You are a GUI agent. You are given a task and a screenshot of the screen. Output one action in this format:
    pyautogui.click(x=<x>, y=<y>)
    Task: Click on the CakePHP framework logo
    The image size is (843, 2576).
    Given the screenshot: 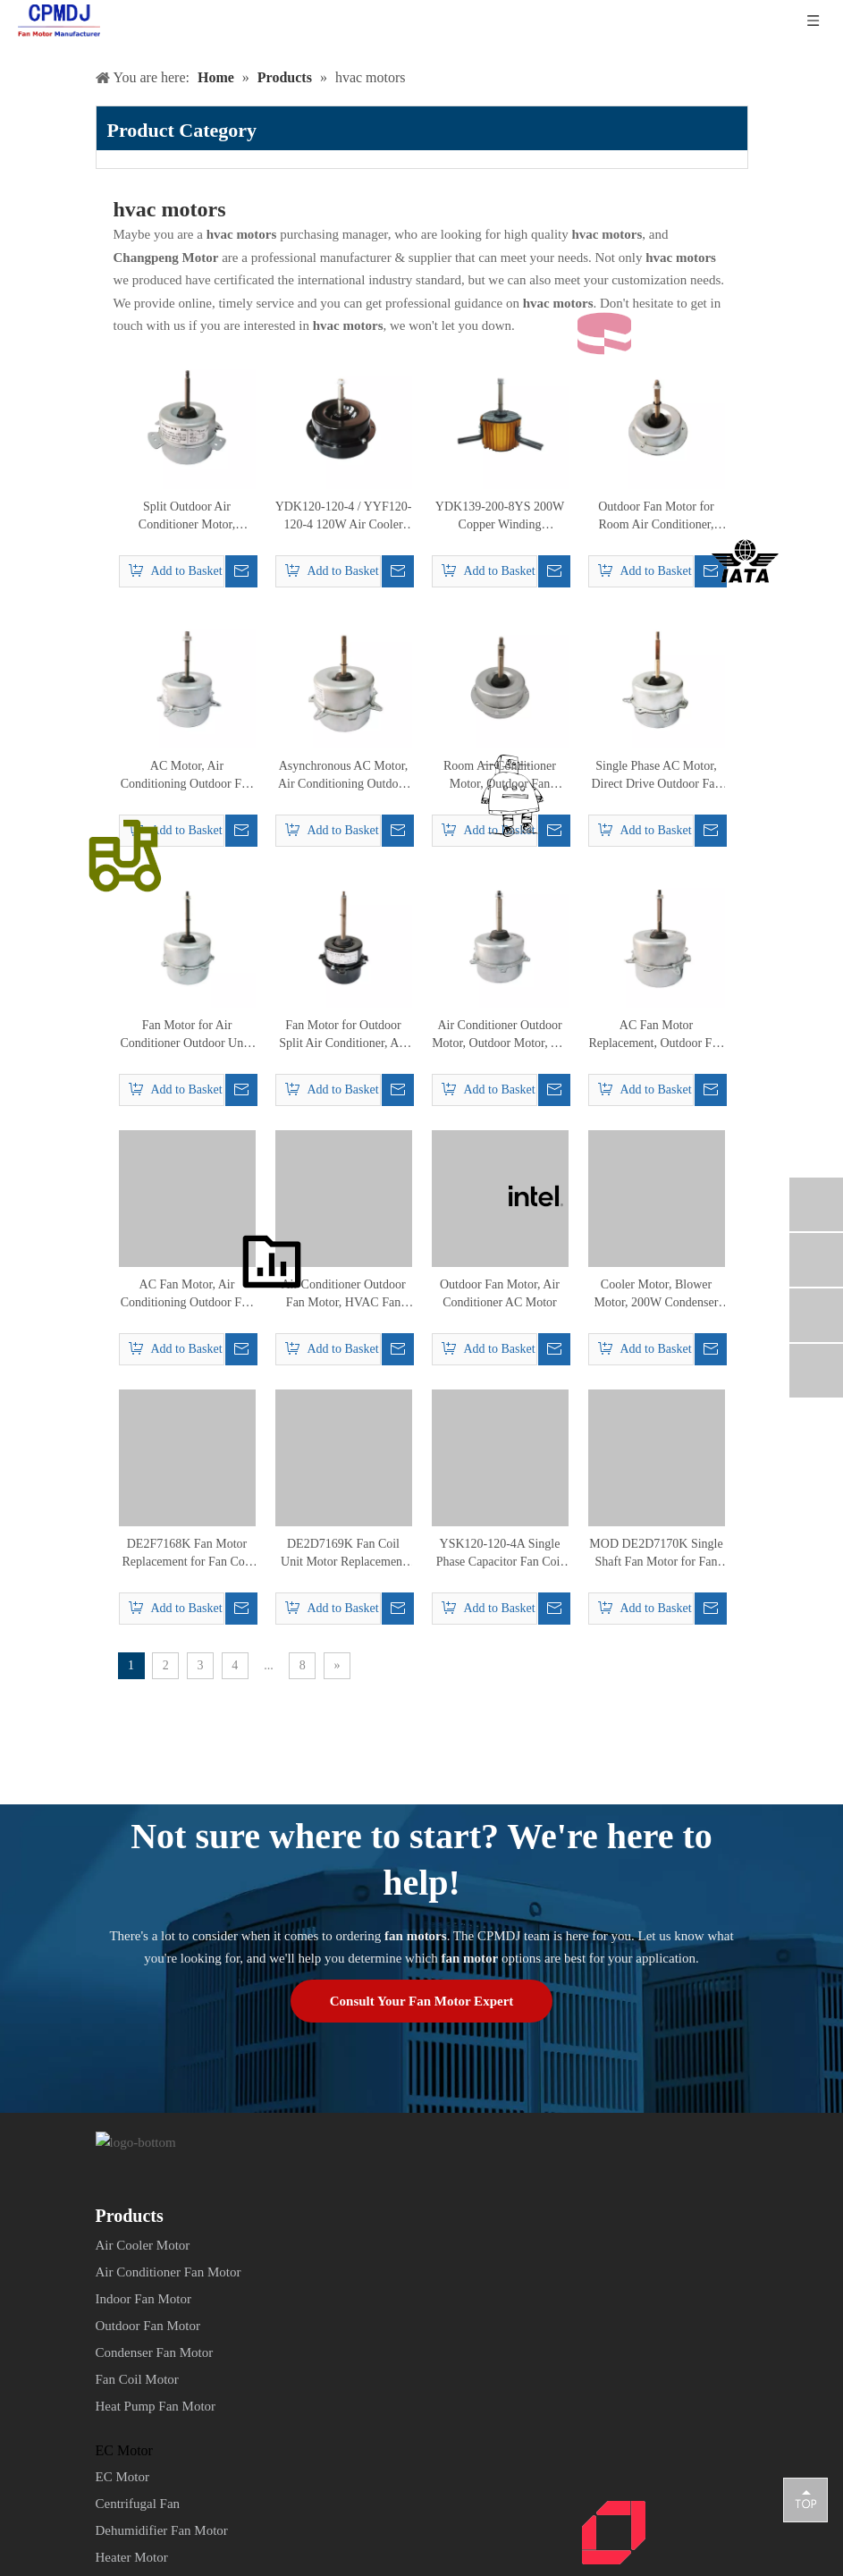 What is the action you would take?
    pyautogui.click(x=604, y=334)
    